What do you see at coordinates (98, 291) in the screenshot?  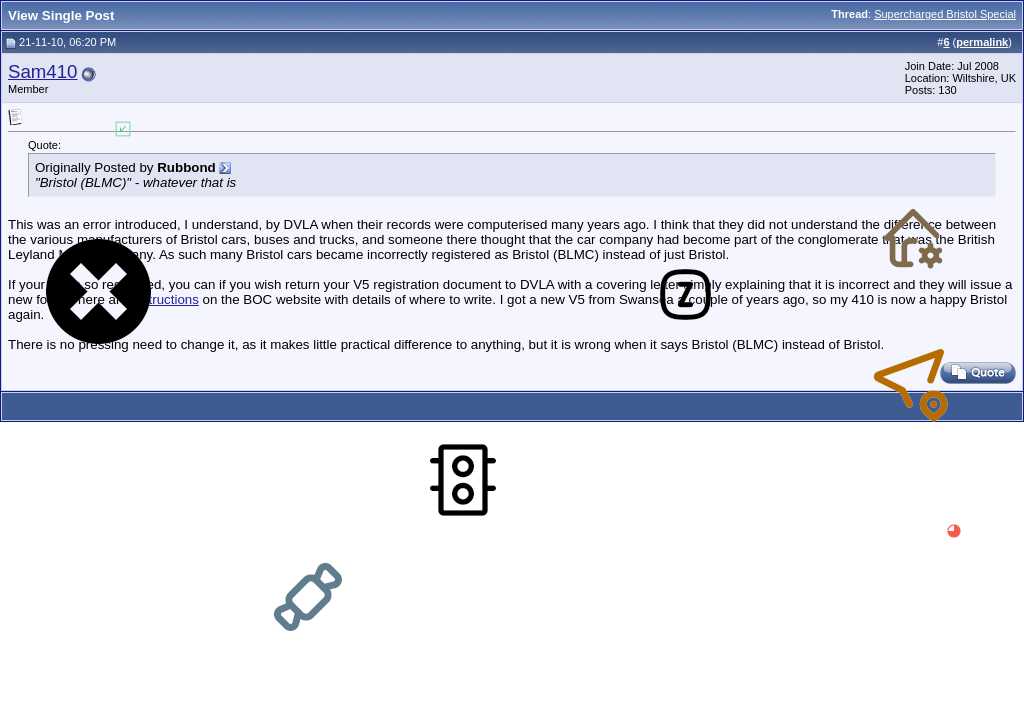 I see `close or dismiss a dialog` at bounding box center [98, 291].